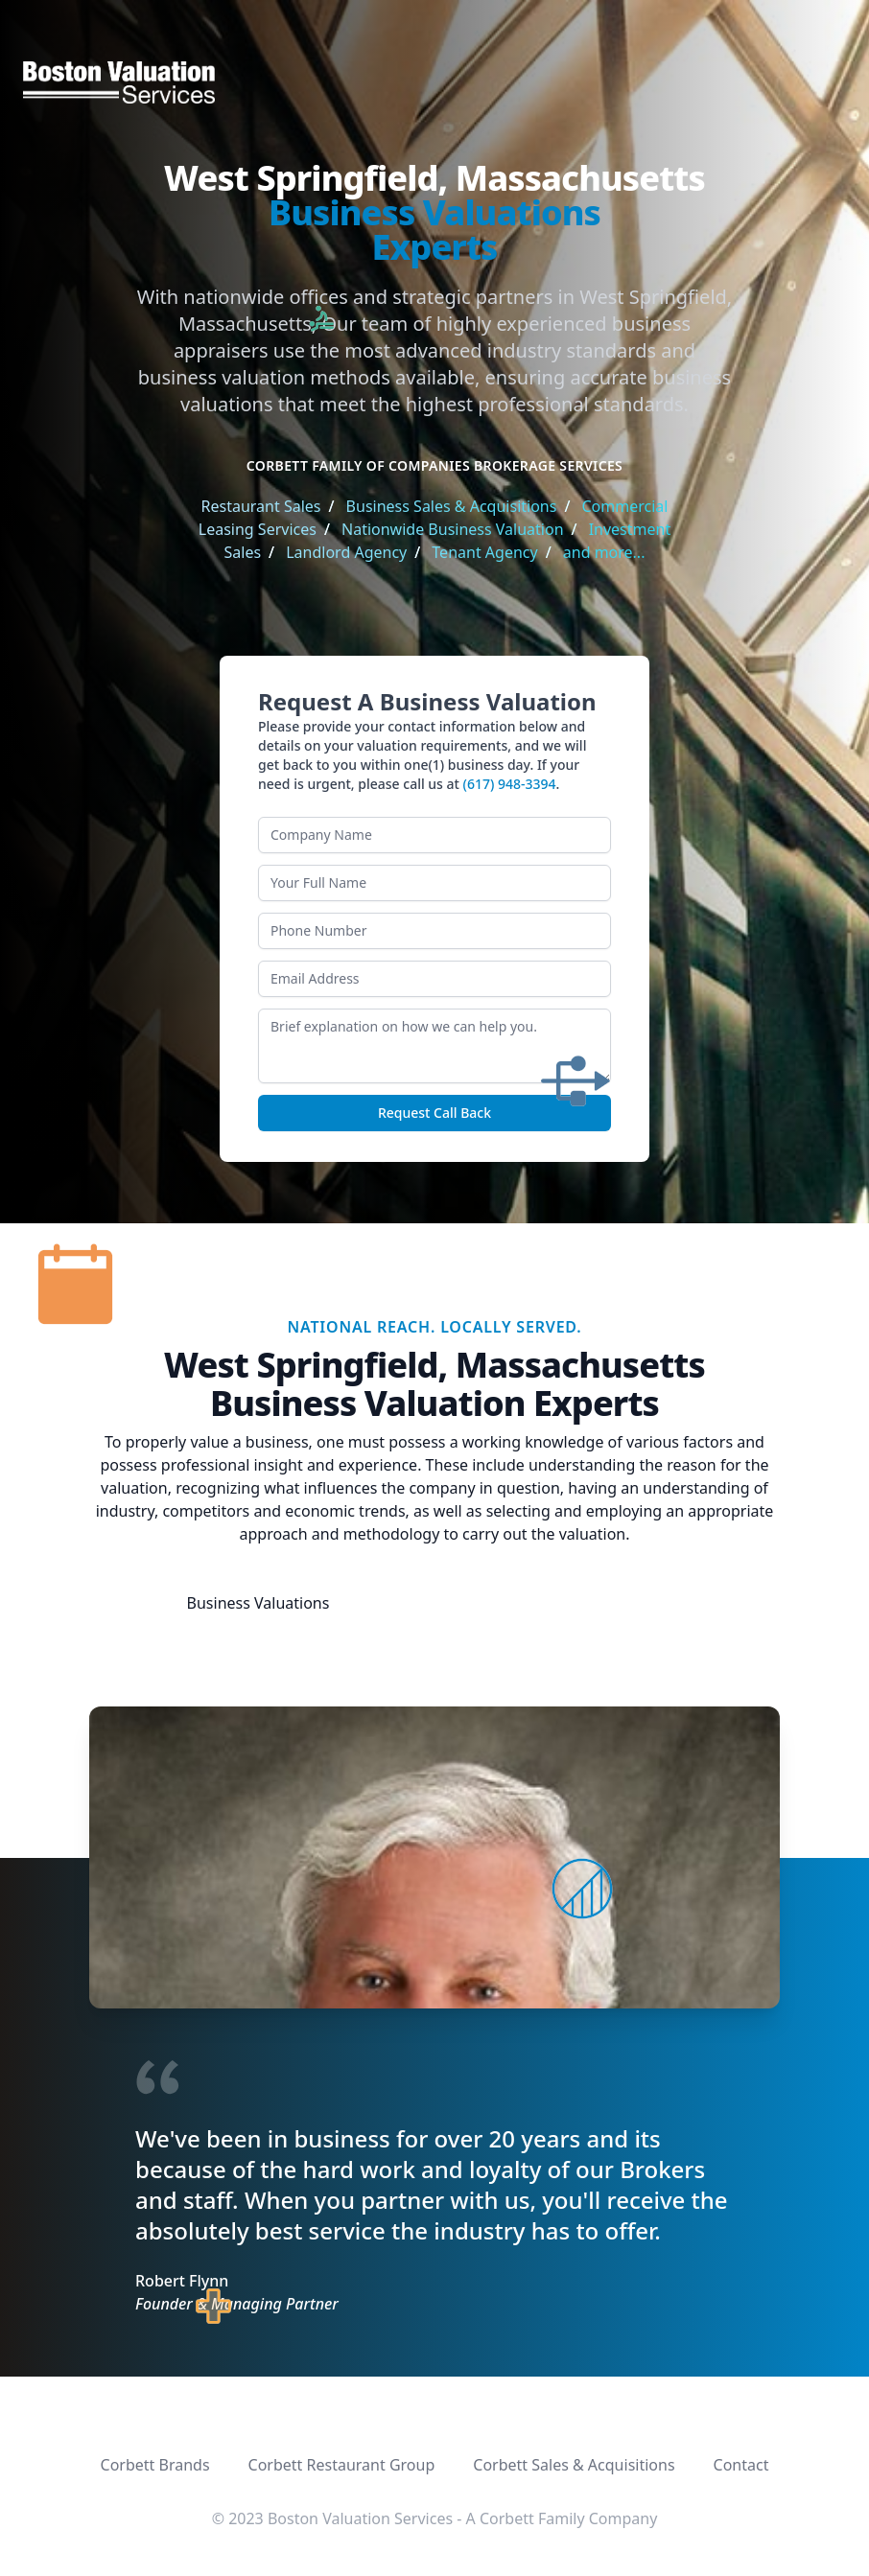 The width and height of the screenshot is (869, 2576). What do you see at coordinates (213, 2306) in the screenshot?
I see `access health or medical information` at bounding box center [213, 2306].